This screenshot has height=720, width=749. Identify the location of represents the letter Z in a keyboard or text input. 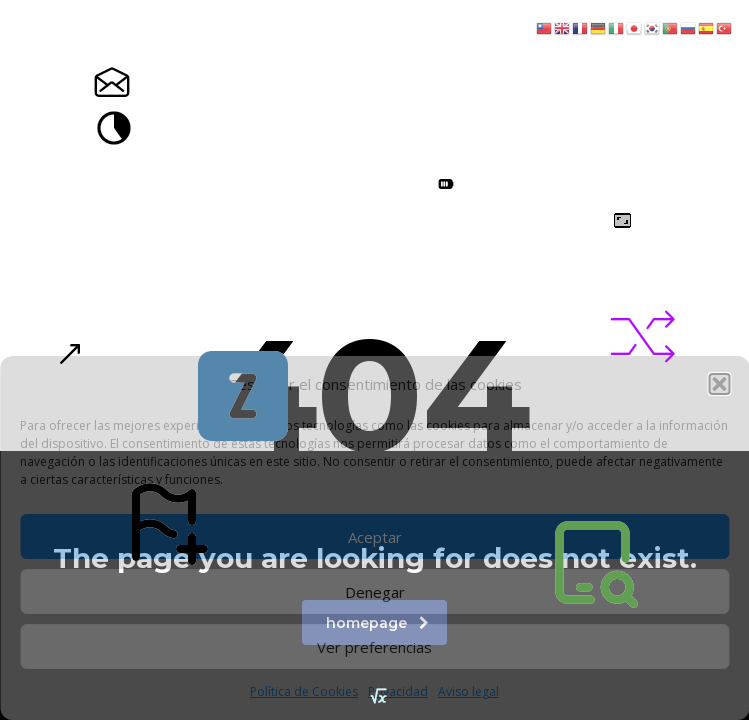
(243, 396).